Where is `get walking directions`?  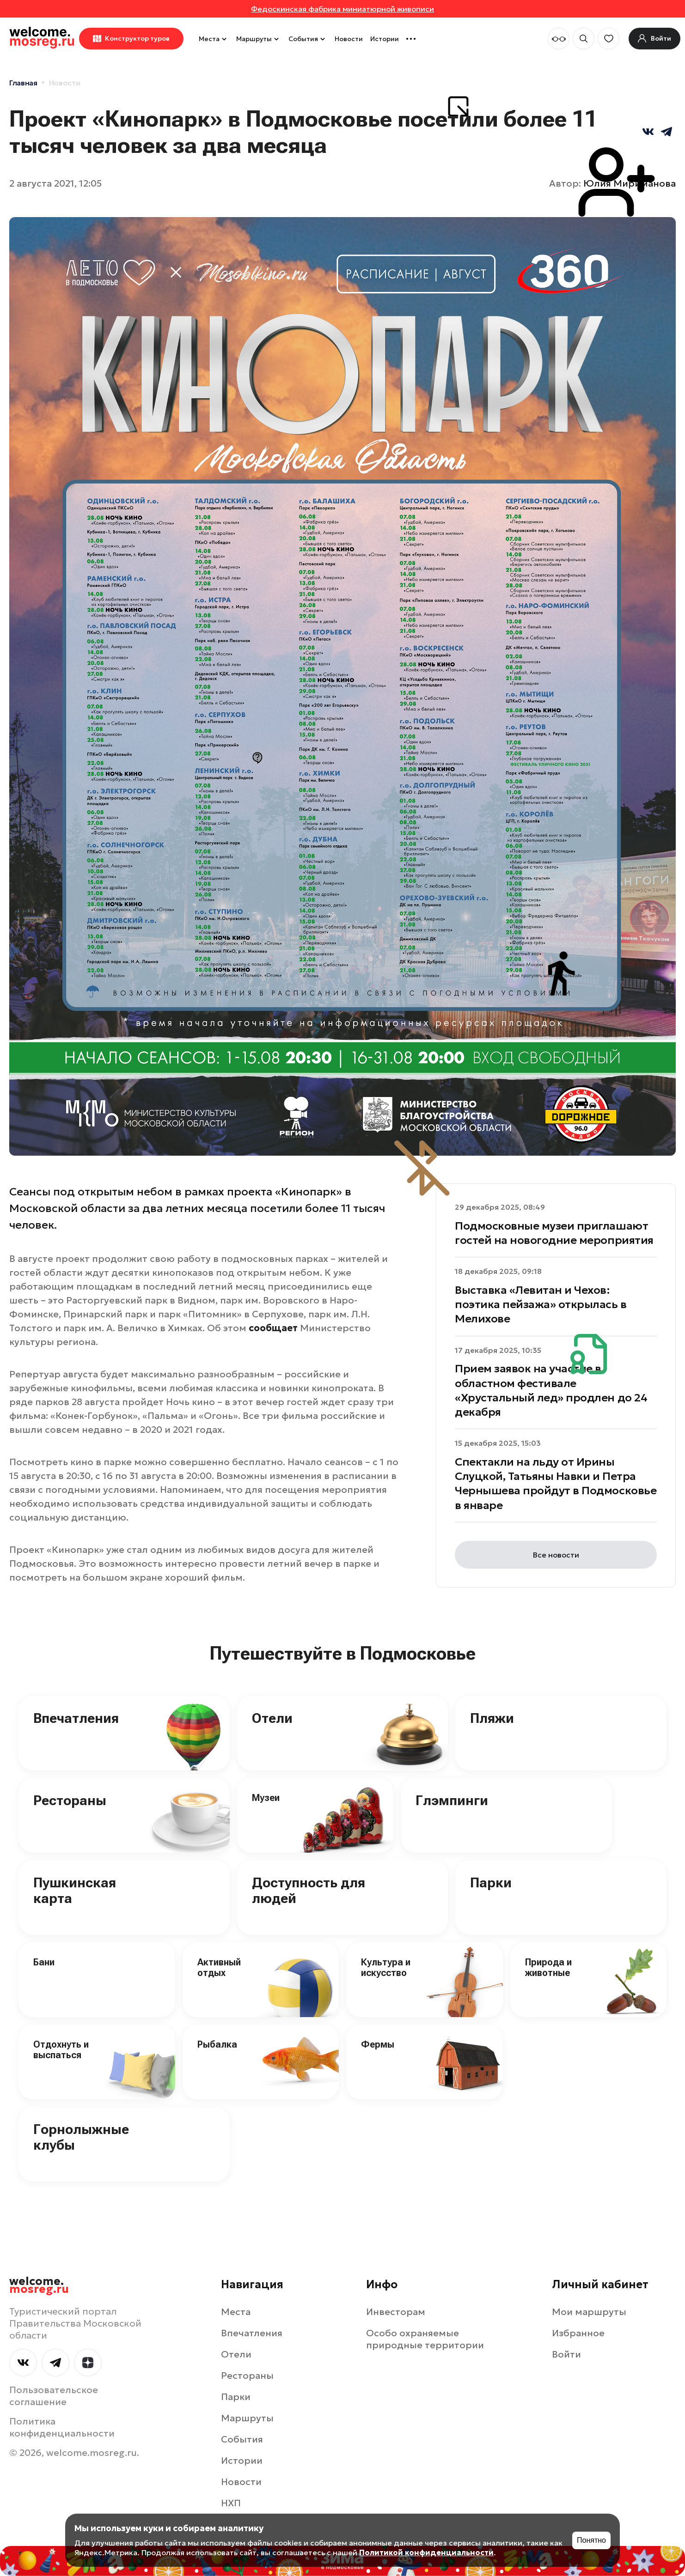 get walking directions is located at coordinates (560, 973).